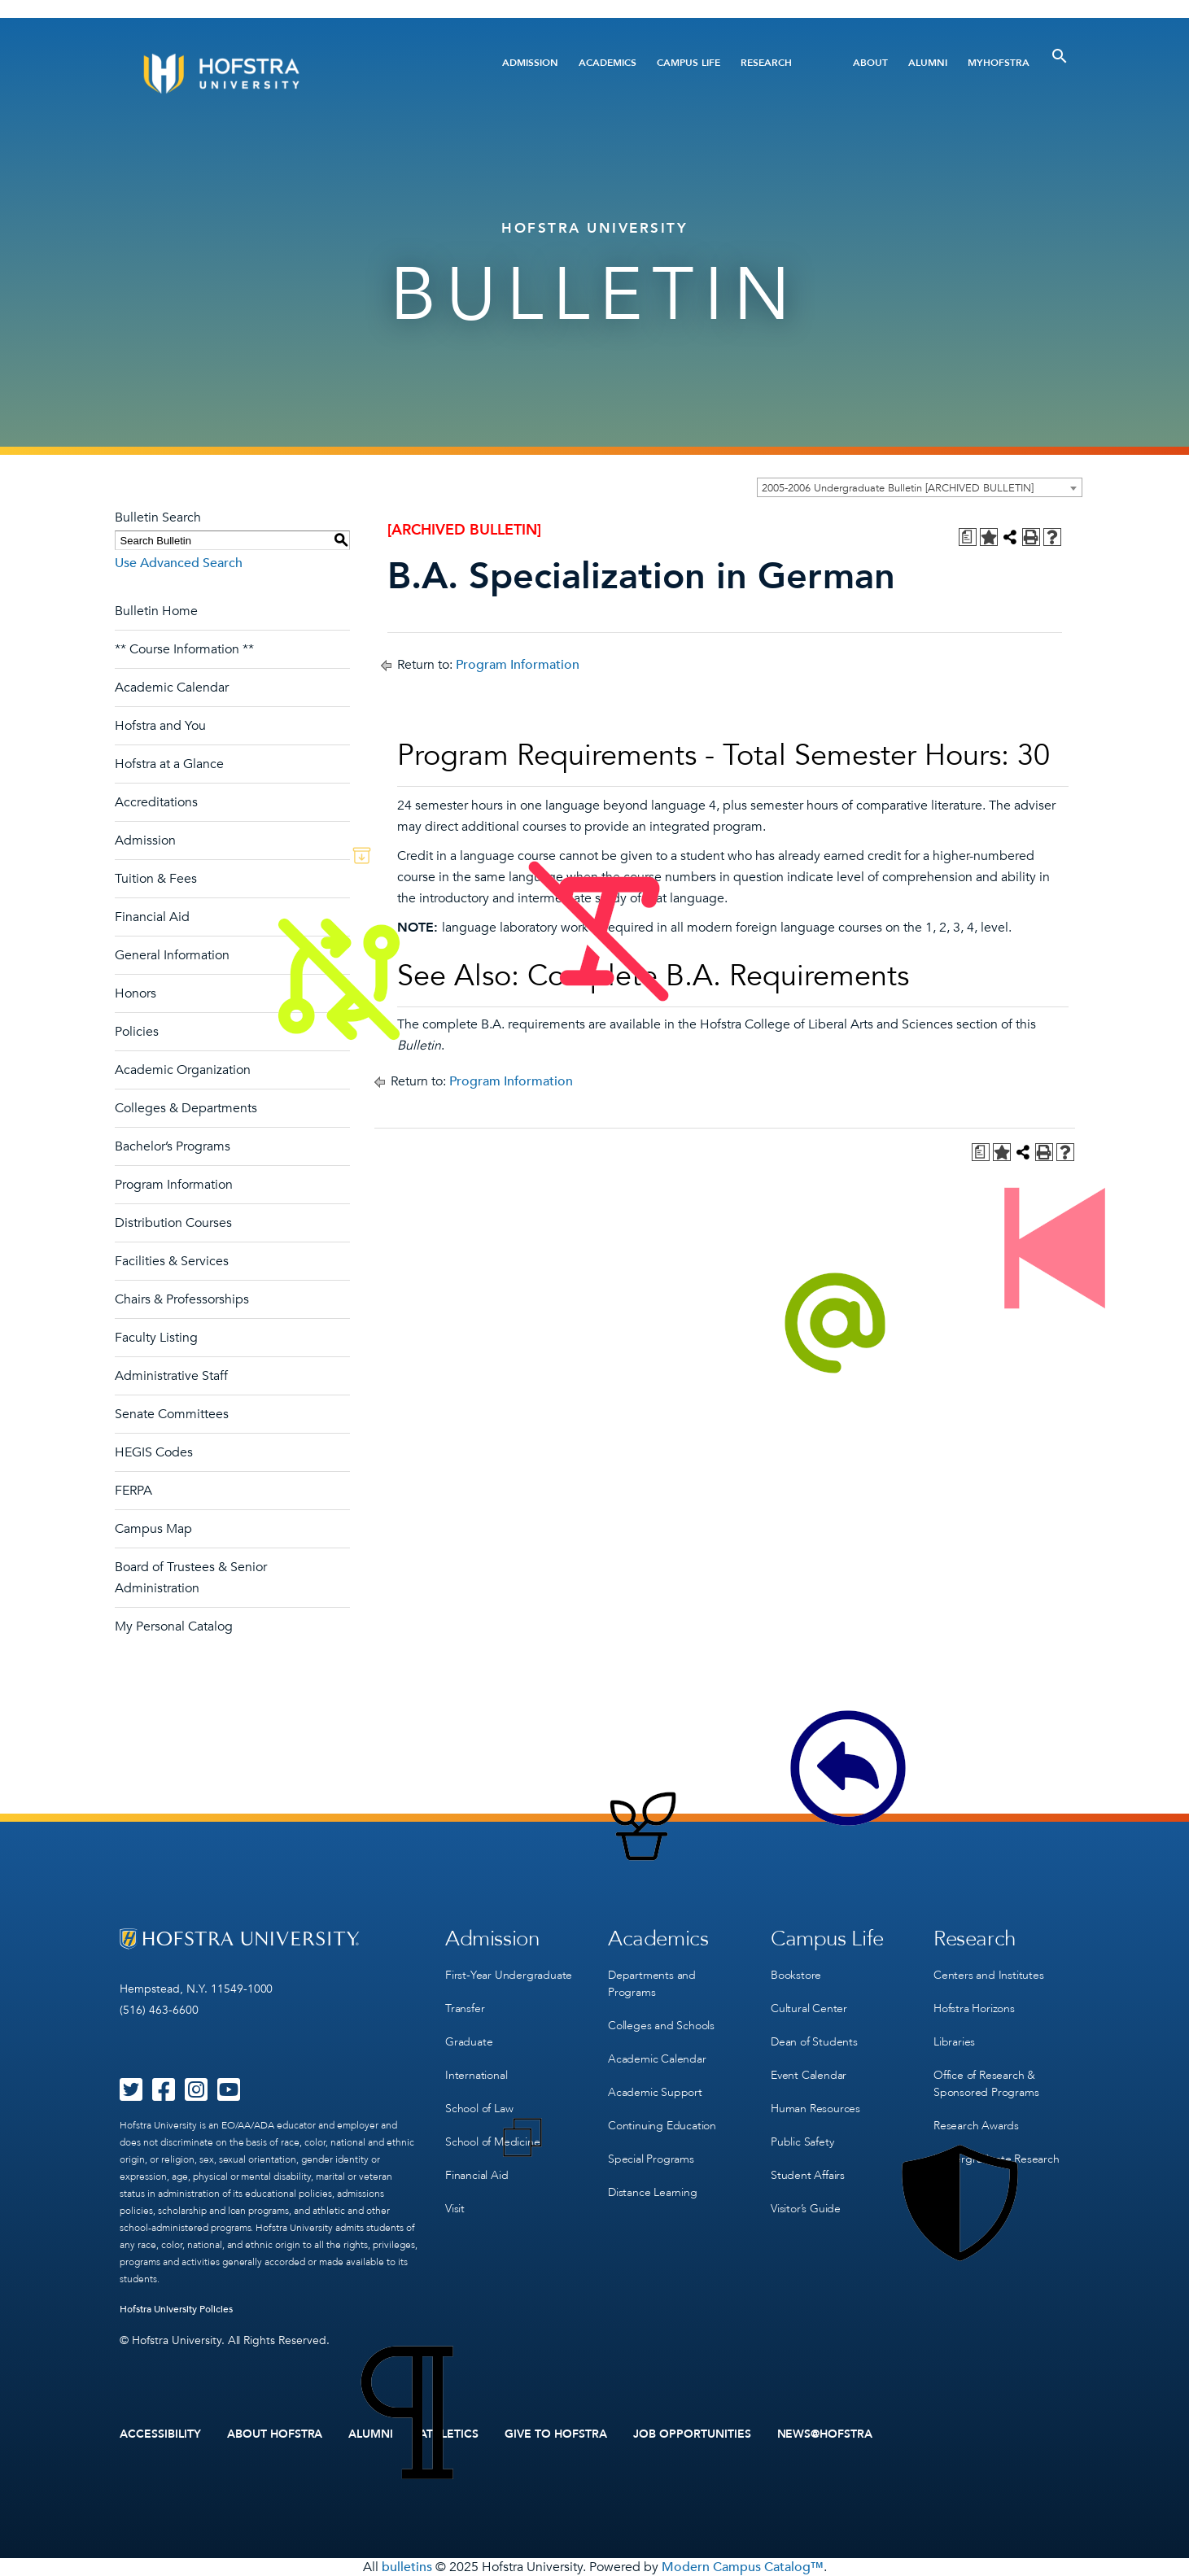 The image size is (1189, 2576). I want to click on undo the last action, so click(848, 1768).